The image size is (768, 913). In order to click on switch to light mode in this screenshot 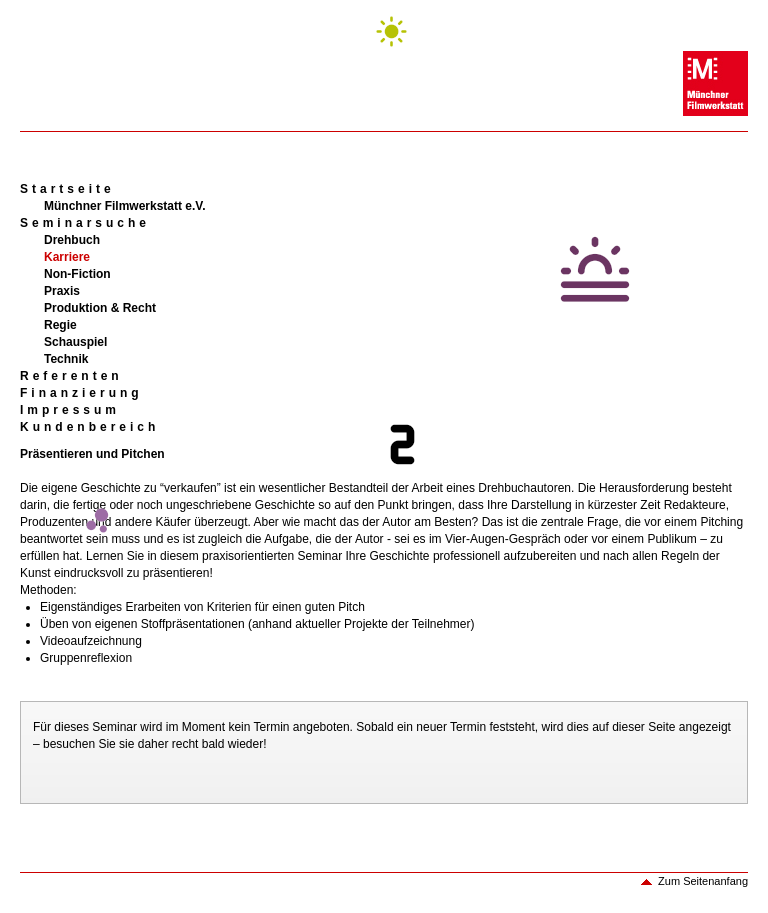, I will do `click(391, 31)`.